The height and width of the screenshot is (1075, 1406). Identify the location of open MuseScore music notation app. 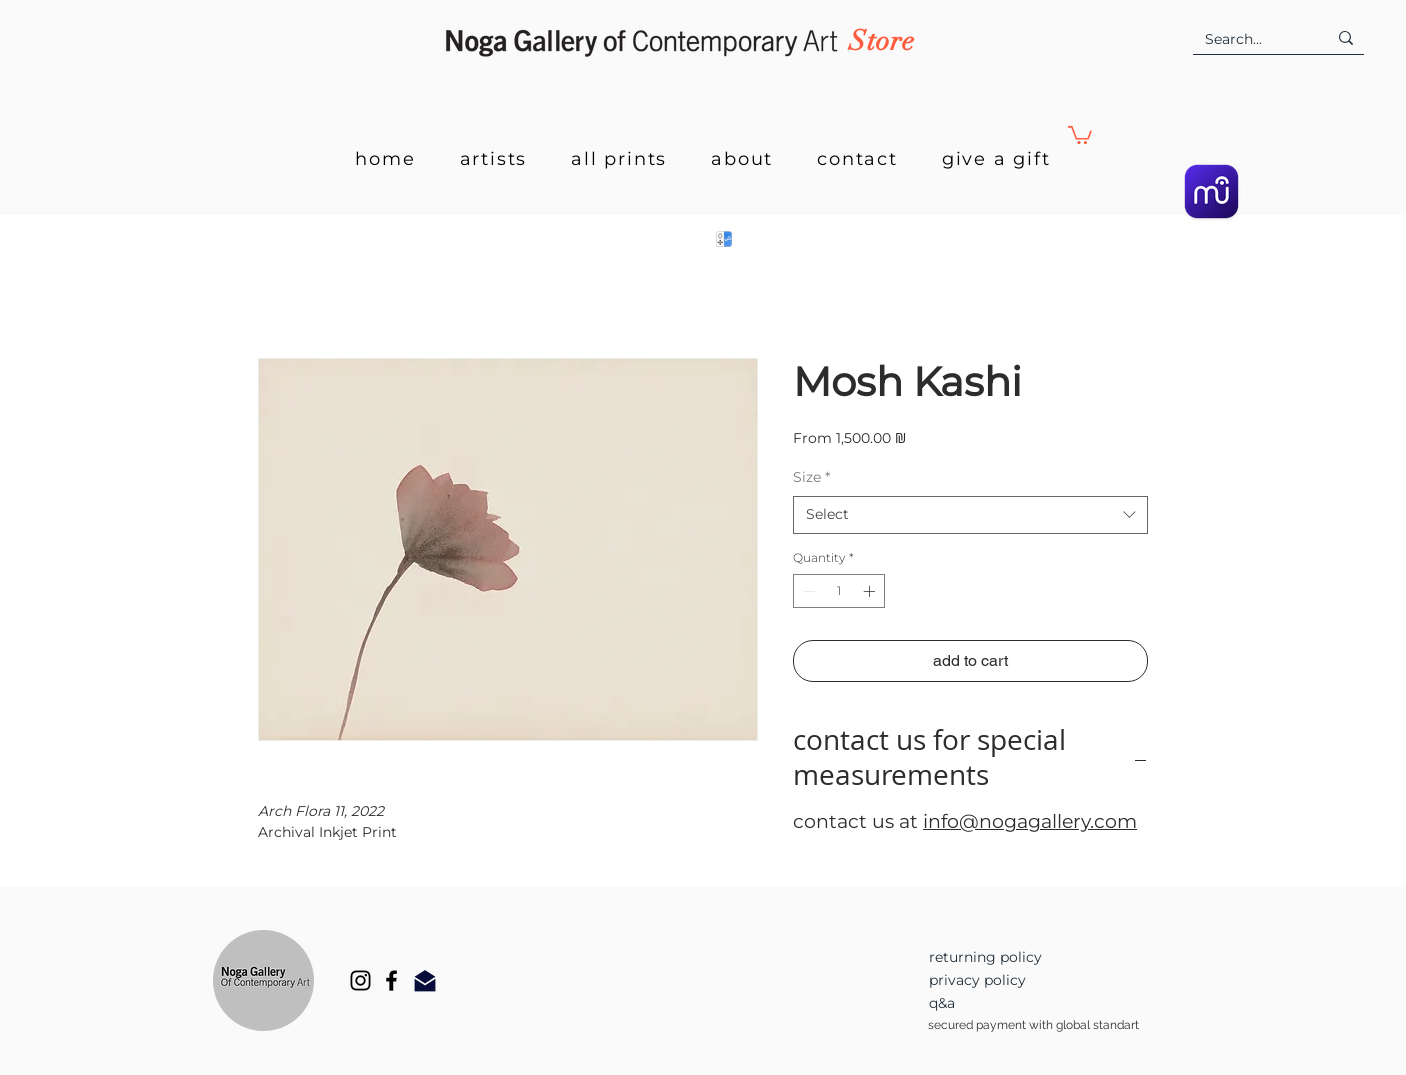
(1211, 191).